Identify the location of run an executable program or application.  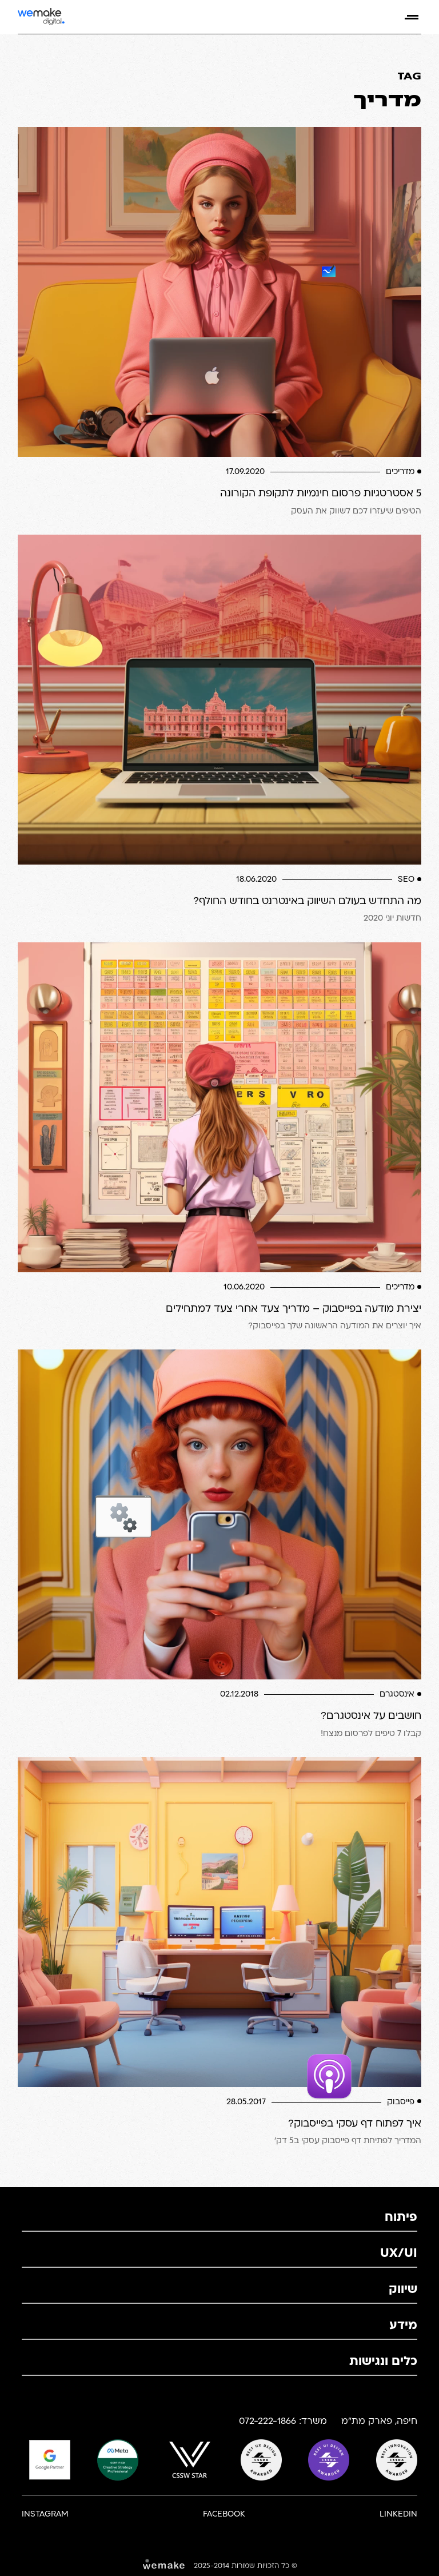
(123, 1516).